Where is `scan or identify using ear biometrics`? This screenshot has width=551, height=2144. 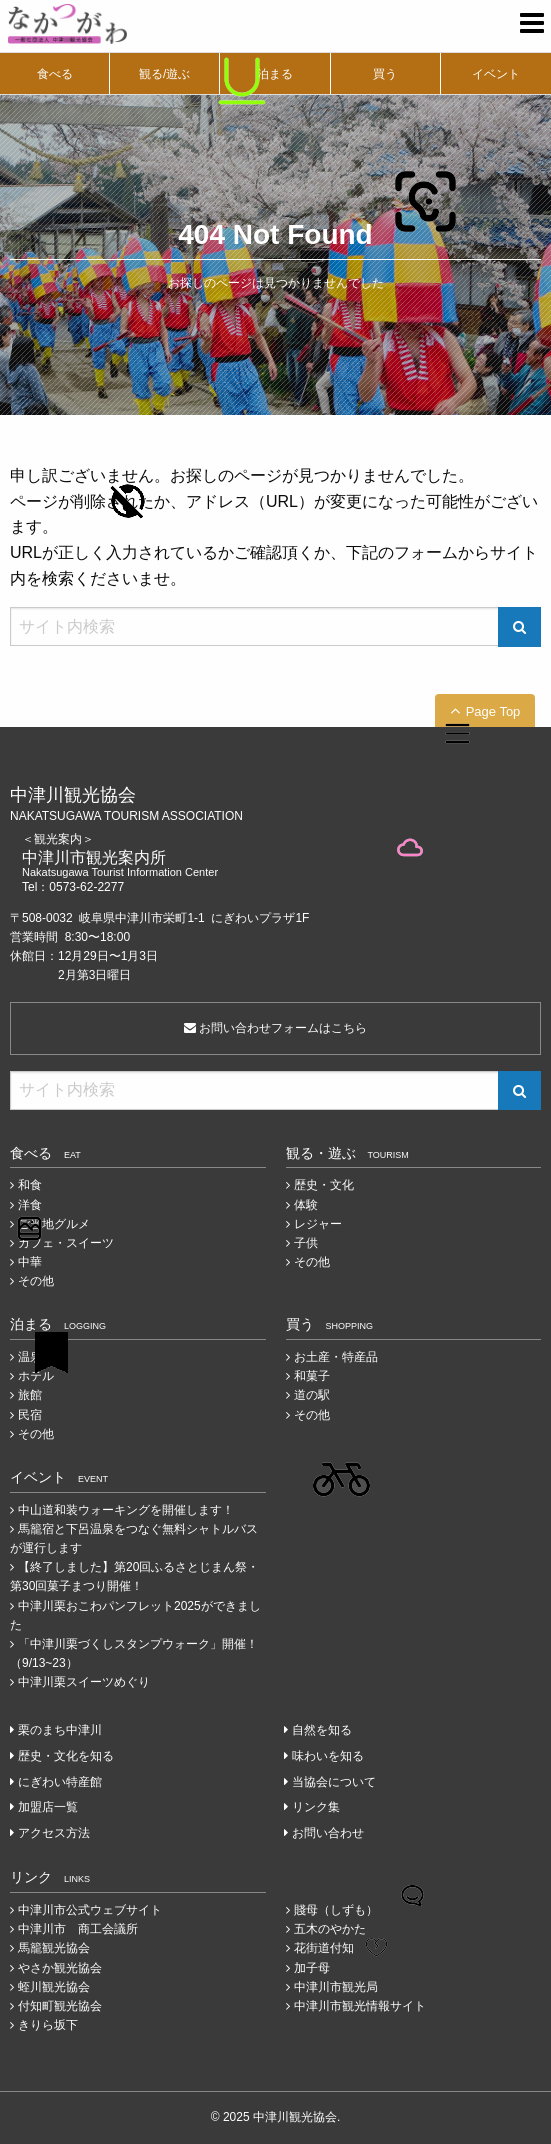 scan or identify using ear biometrics is located at coordinates (425, 201).